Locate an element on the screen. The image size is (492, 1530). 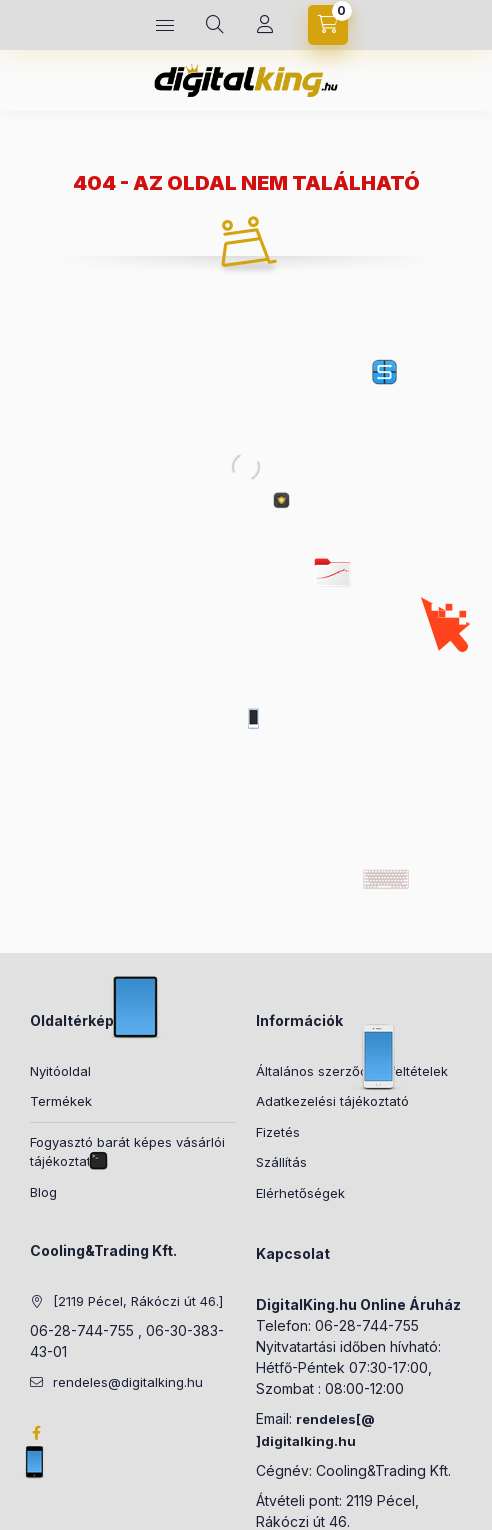
connect to a wireless bluetooth keyboard is located at coordinates (386, 879).